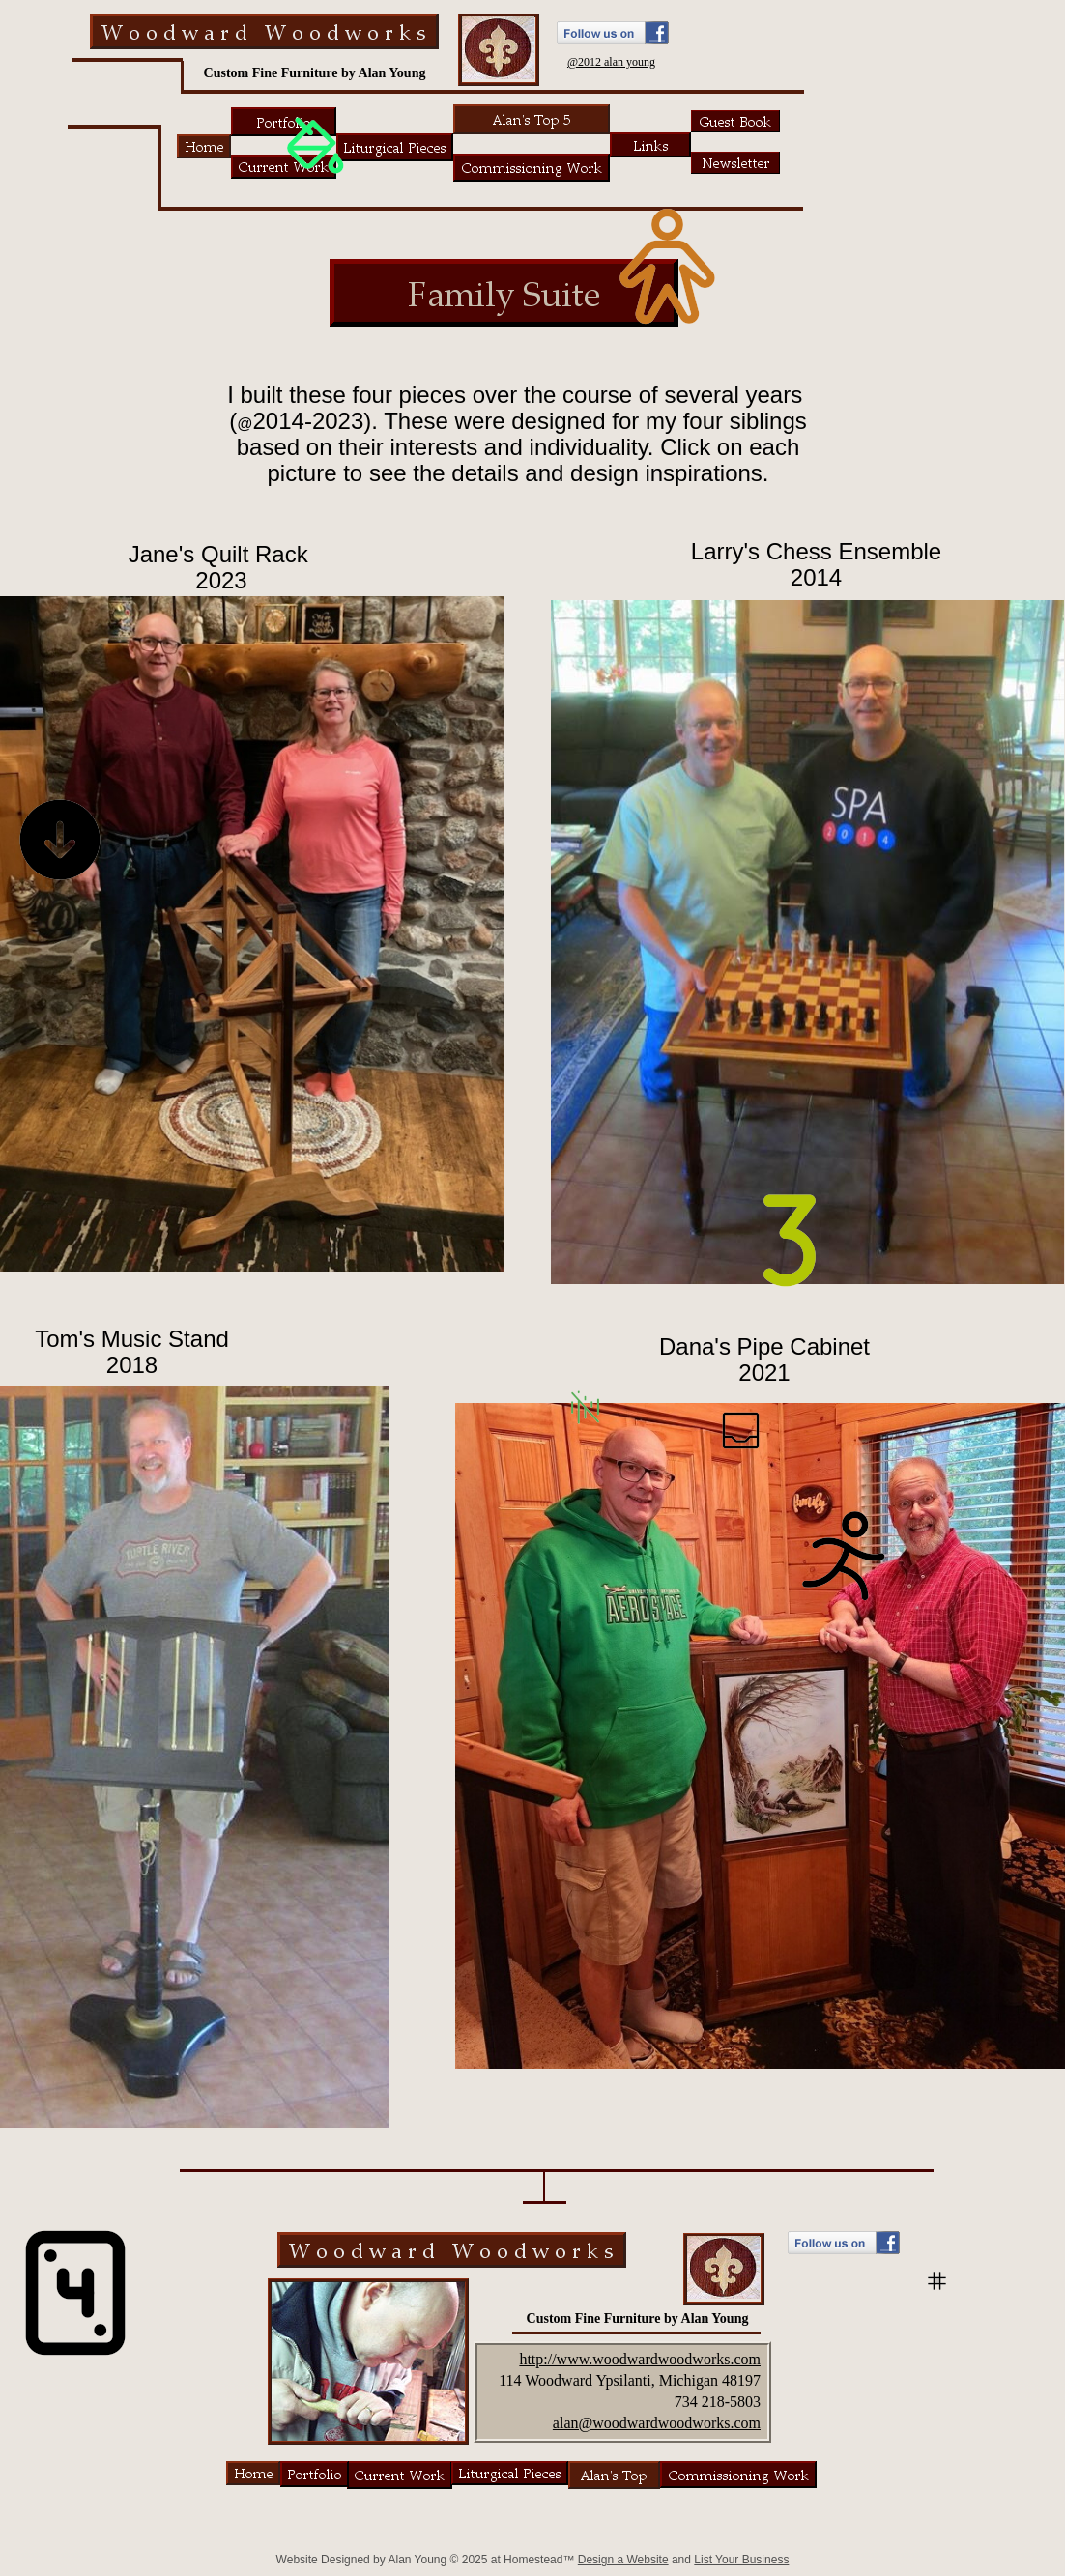 Image resolution: width=1065 pixels, height=2576 pixels. I want to click on view your profile, so click(667, 268).